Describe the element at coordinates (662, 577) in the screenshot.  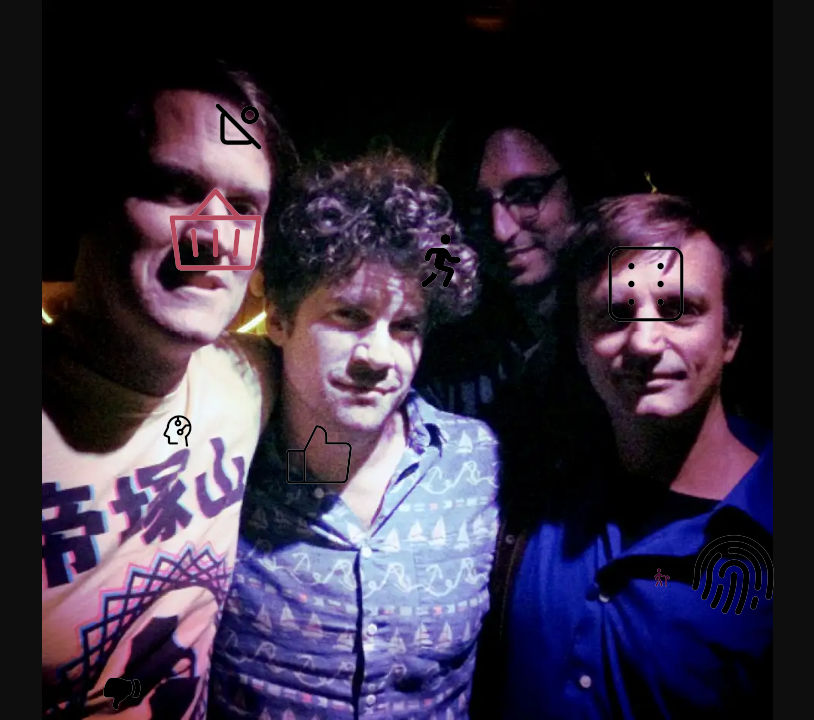
I see `indicates senior or elderly user category` at that location.